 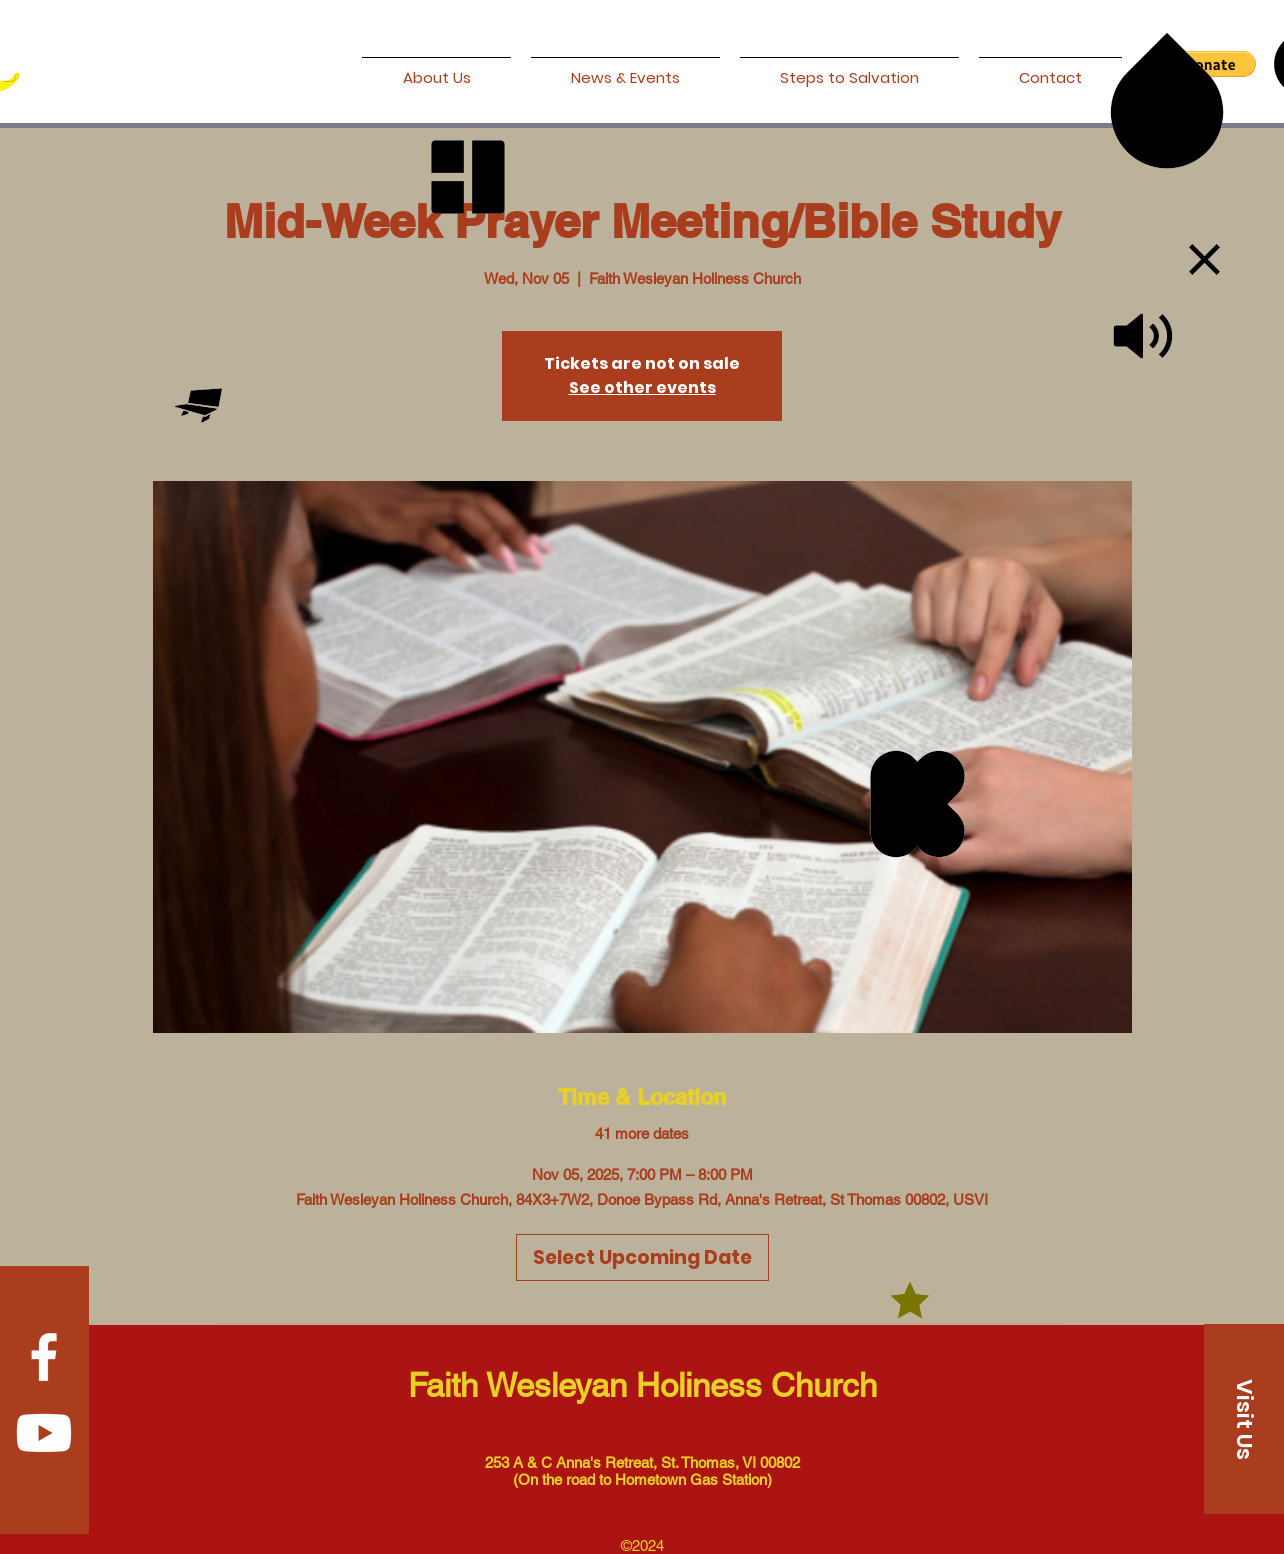 I want to click on open Blockbench 3D modeling application, so click(x=198, y=405).